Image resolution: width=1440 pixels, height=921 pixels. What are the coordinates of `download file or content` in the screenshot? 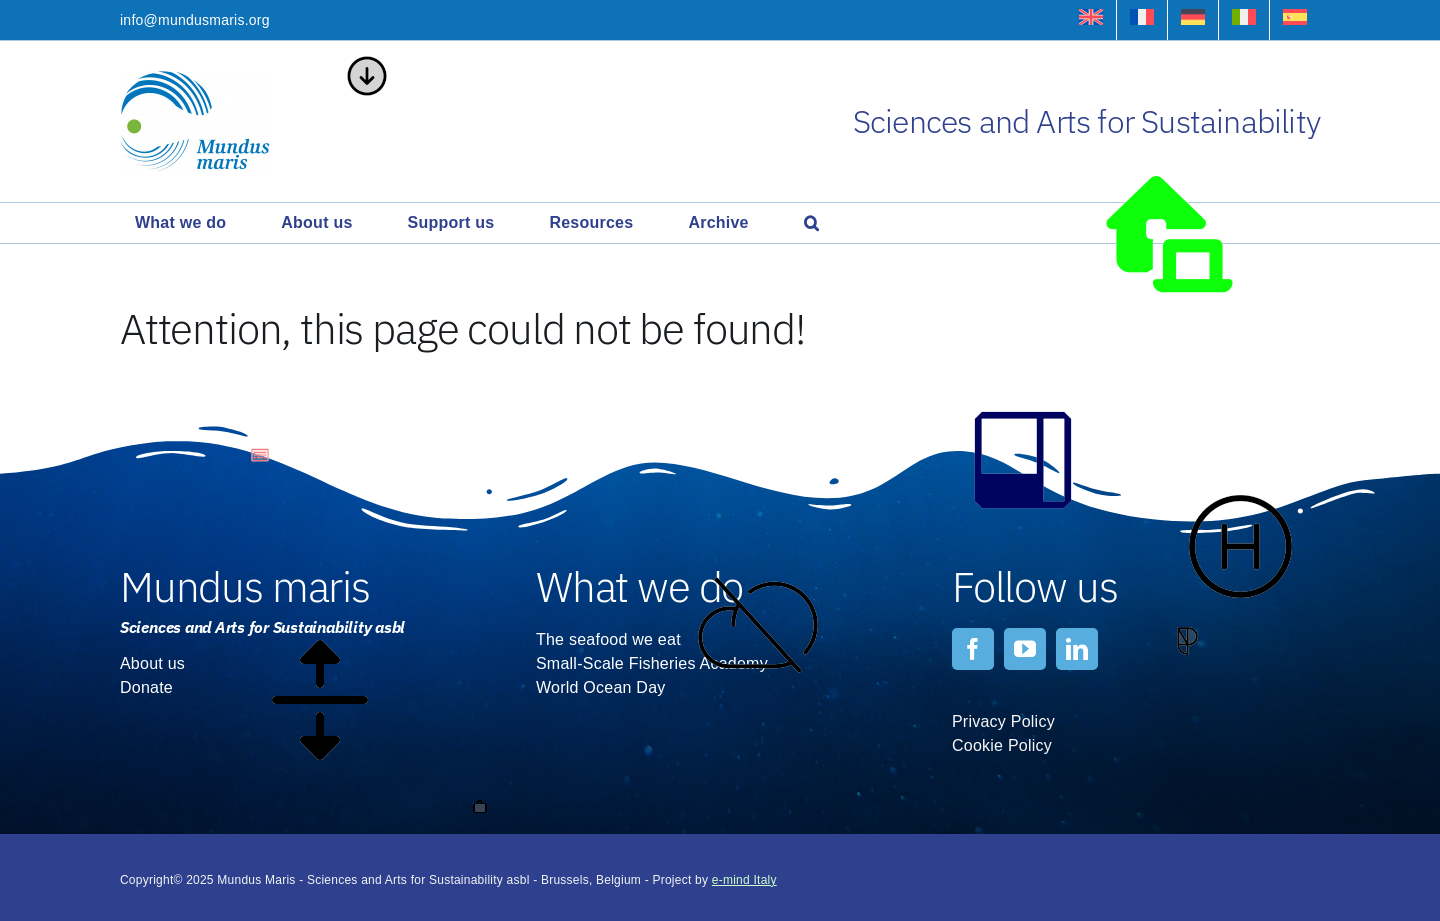 It's located at (367, 76).